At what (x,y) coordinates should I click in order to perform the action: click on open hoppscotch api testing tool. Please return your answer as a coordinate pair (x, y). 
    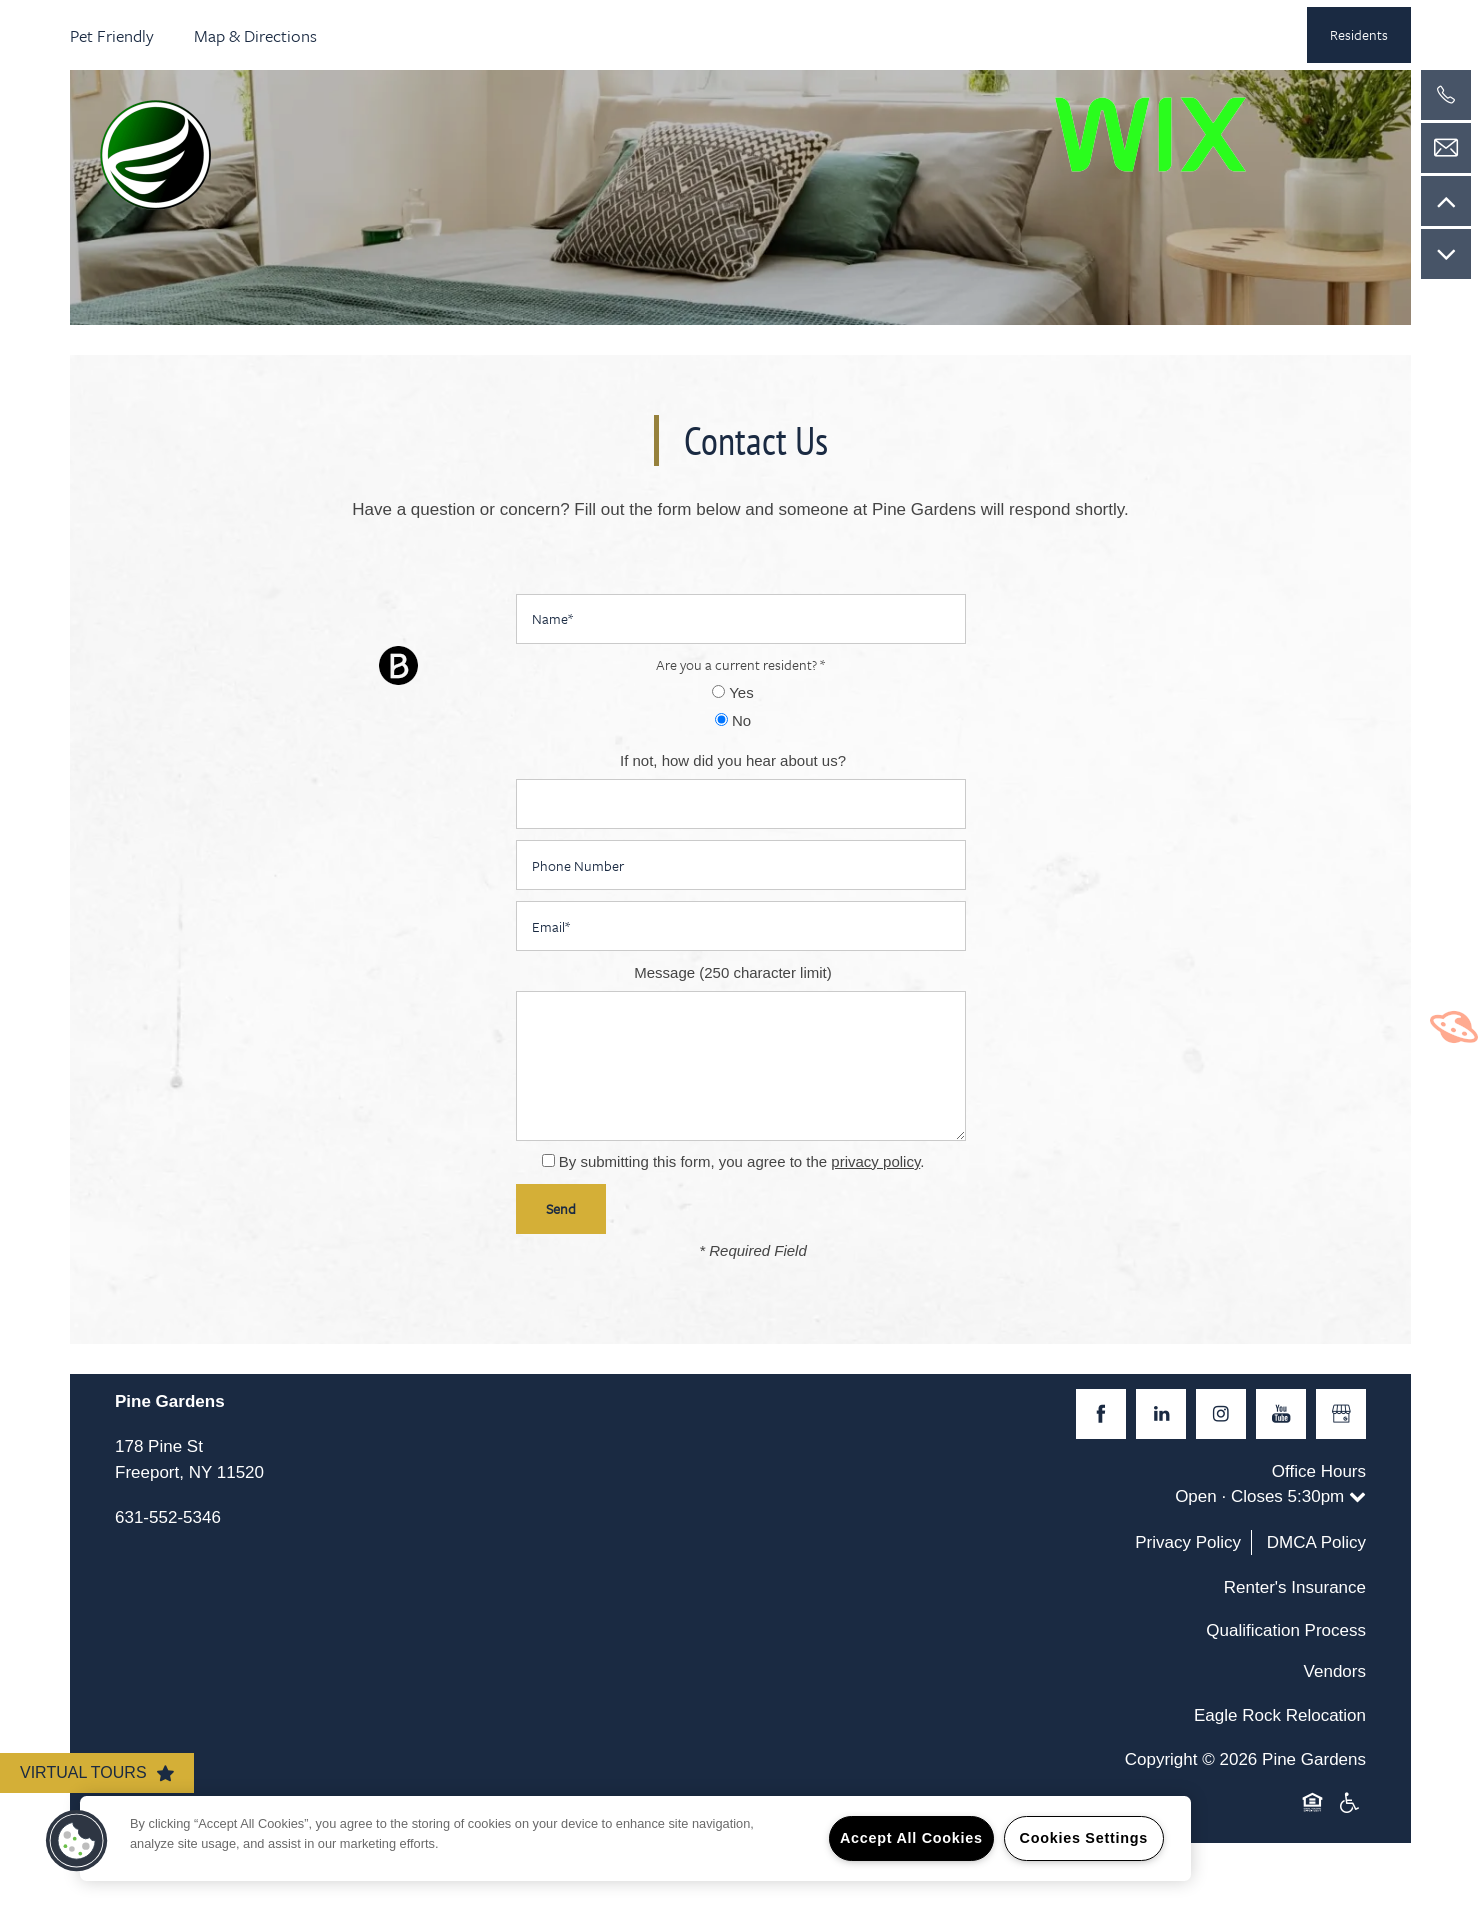
    Looking at the image, I should click on (1454, 1027).